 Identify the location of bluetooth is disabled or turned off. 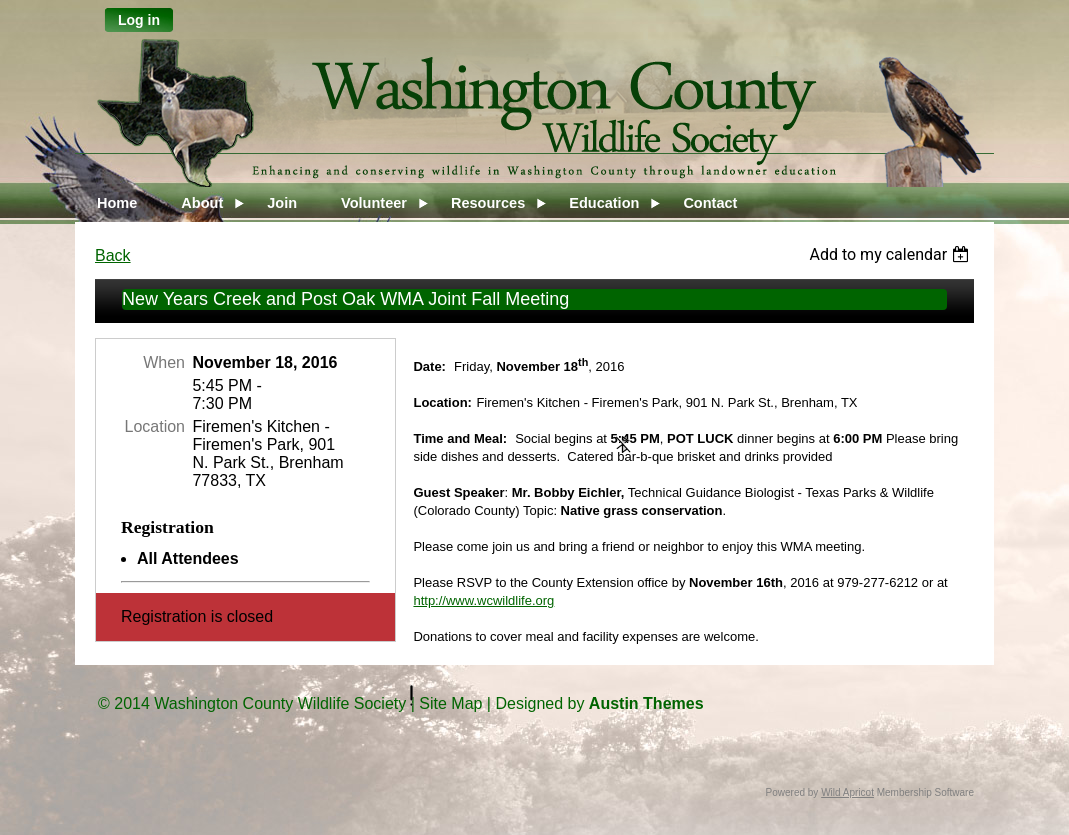
(622, 444).